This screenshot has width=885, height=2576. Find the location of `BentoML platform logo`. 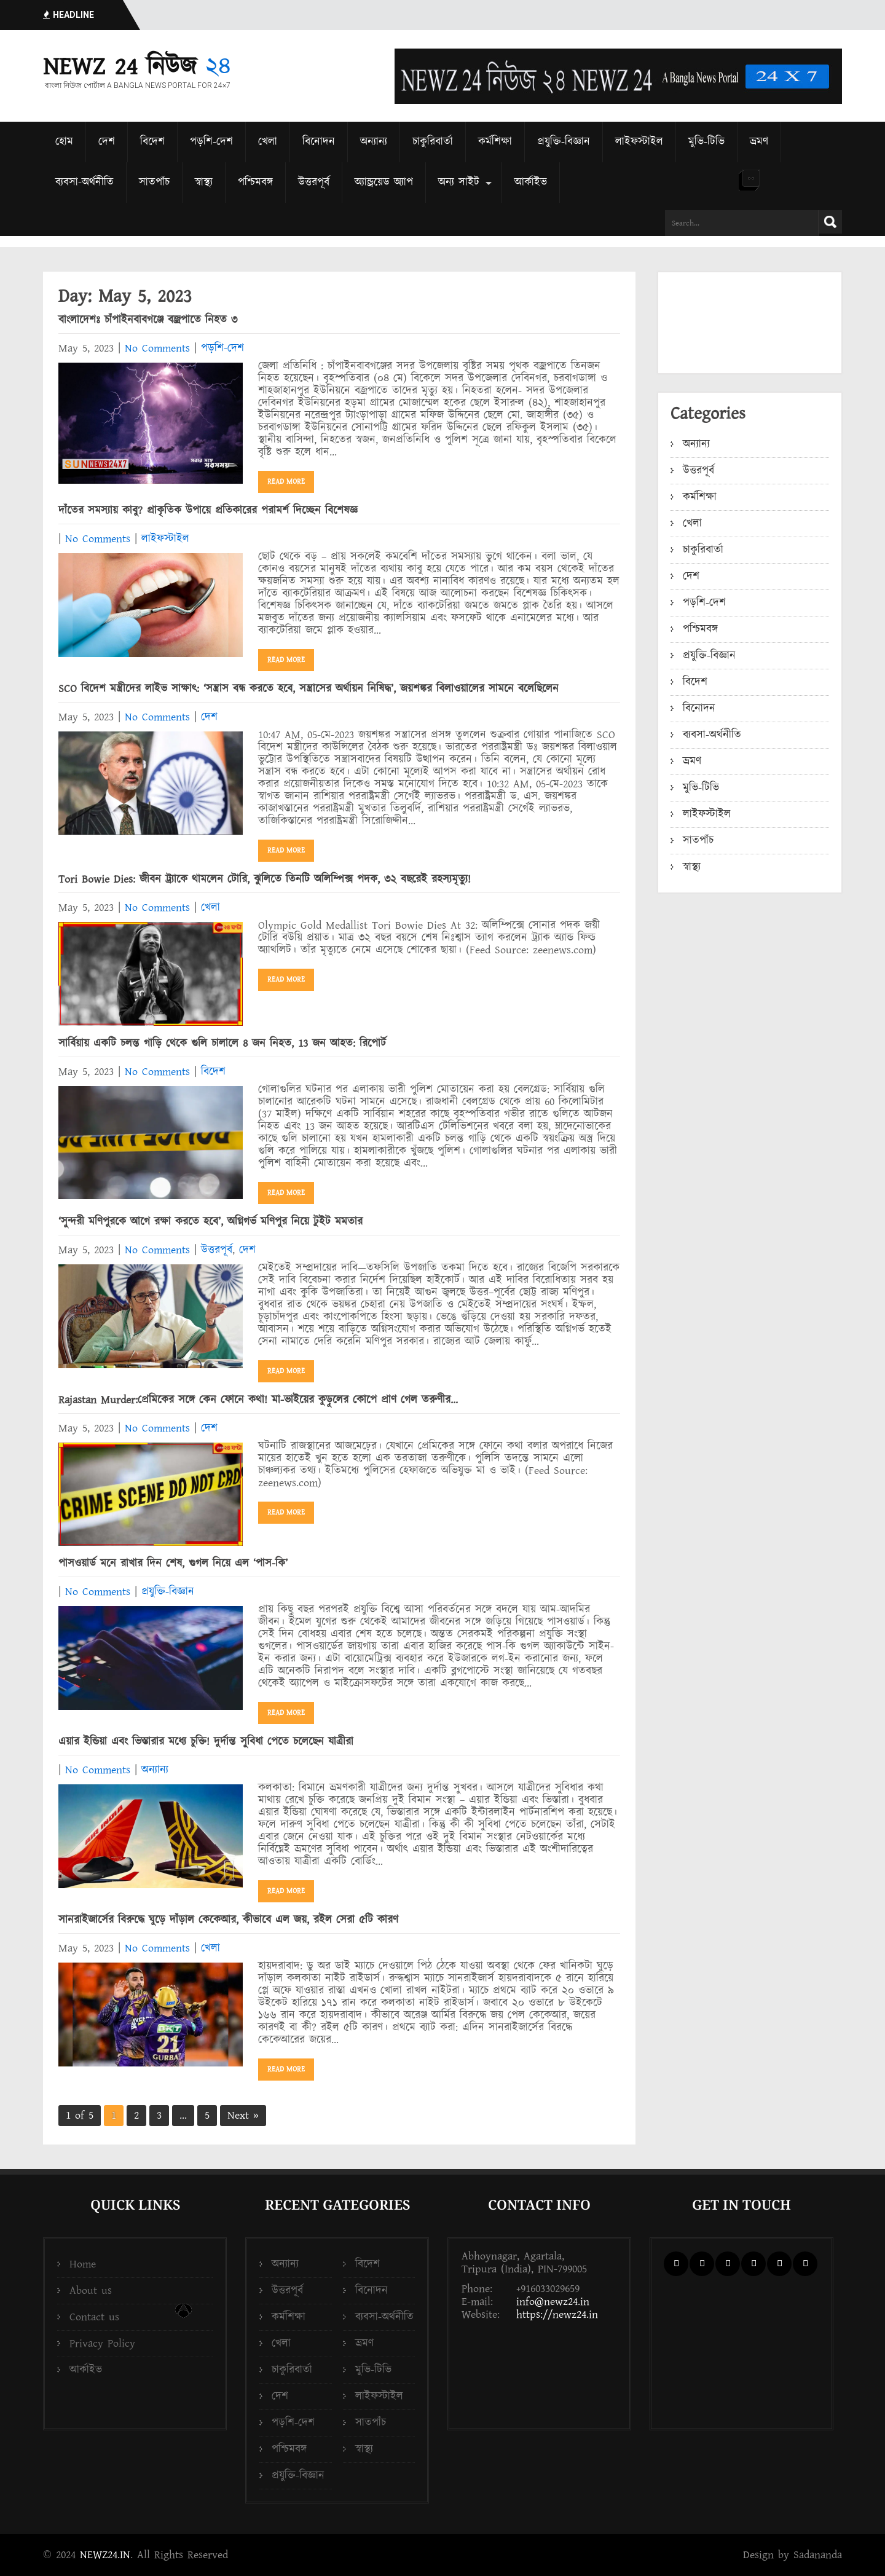

BentoML platform logo is located at coordinates (749, 180).